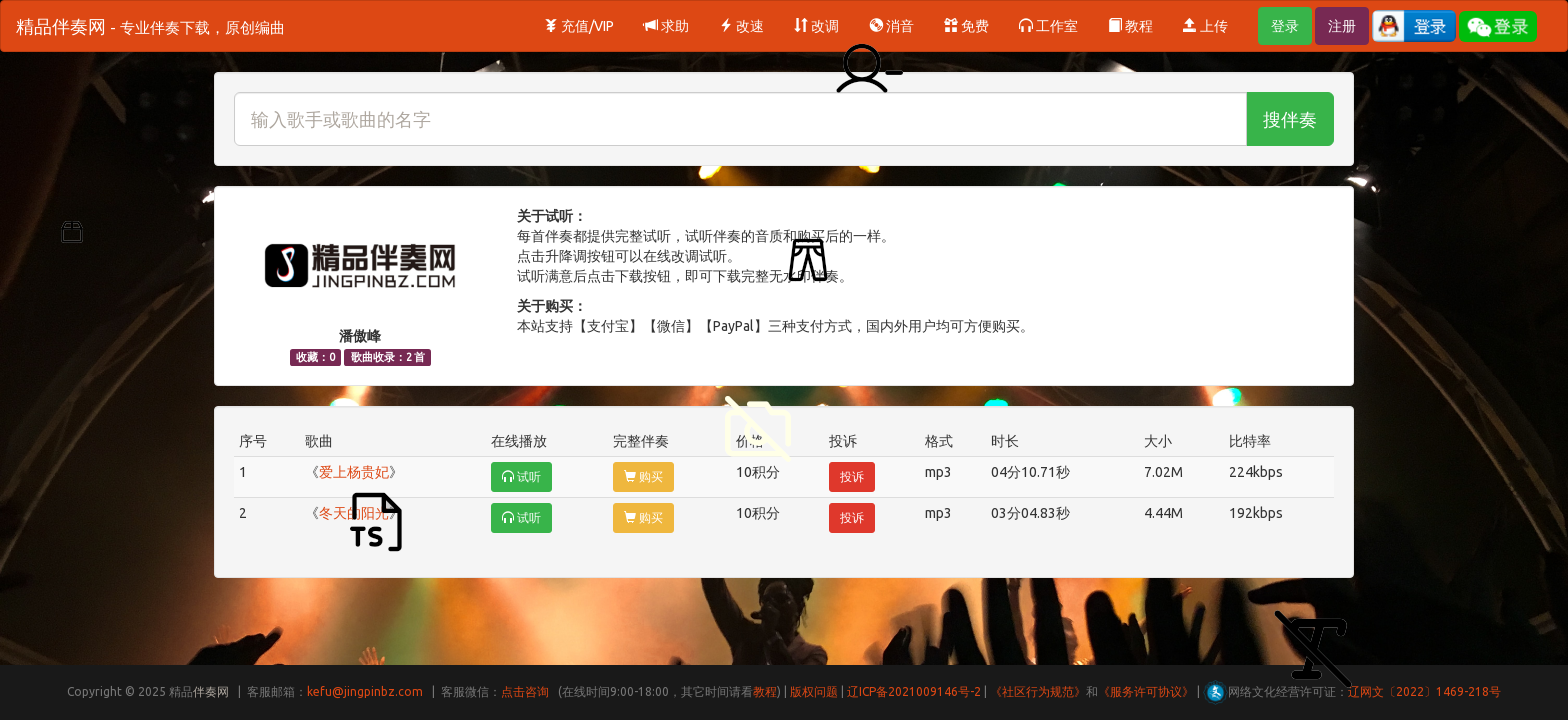 The width and height of the screenshot is (1568, 720). Describe the element at coordinates (72, 232) in the screenshot. I see `view package or shipment details` at that location.